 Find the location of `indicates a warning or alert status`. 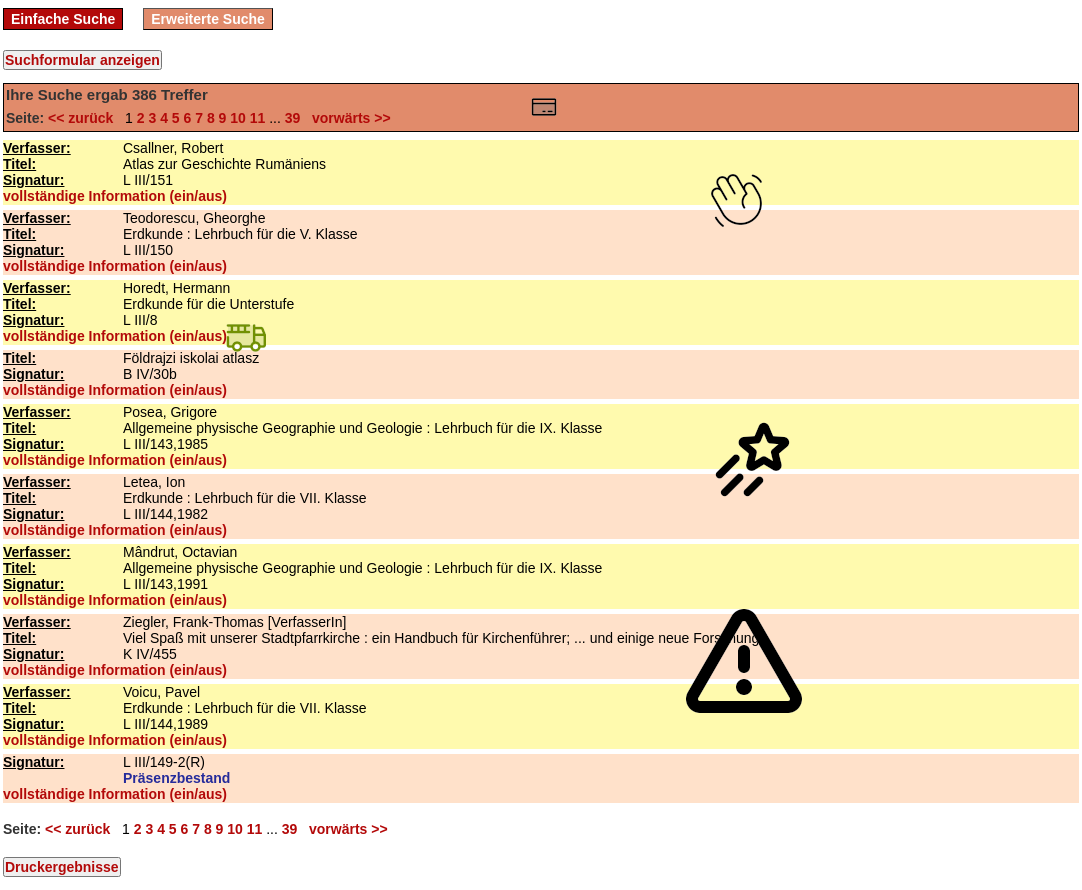

indicates a warning or alert status is located at coordinates (744, 663).